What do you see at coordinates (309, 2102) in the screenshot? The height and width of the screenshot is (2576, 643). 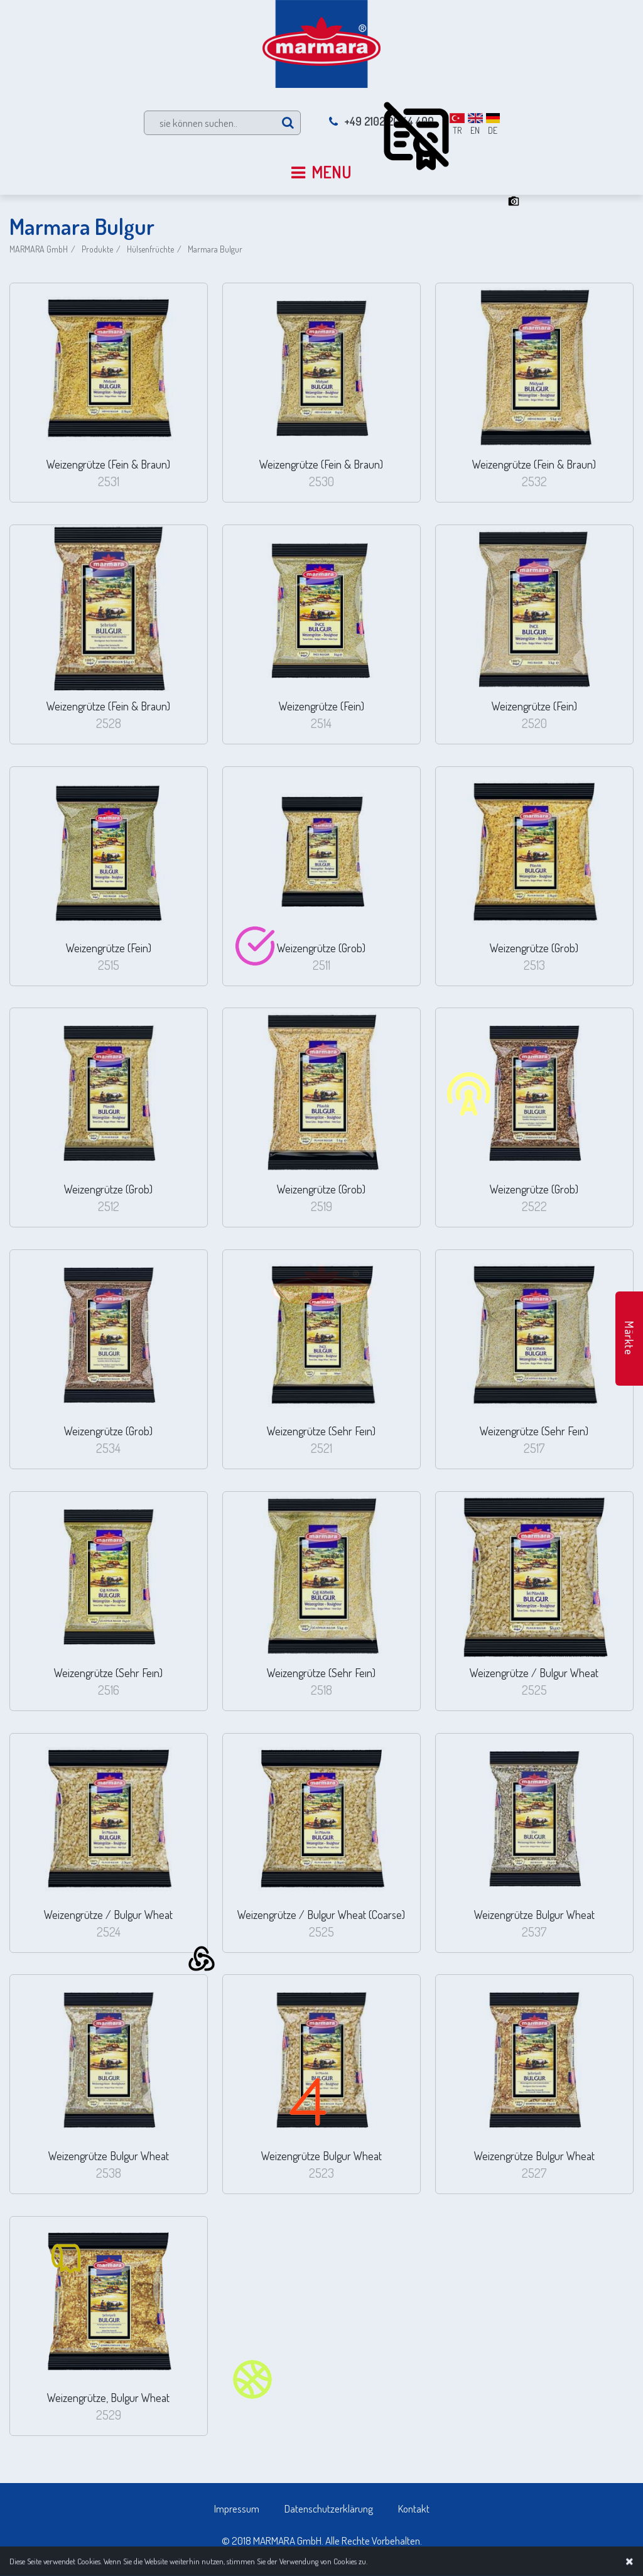 I see `indicates step four in a multi-step process` at bounding box center [309, 2102].